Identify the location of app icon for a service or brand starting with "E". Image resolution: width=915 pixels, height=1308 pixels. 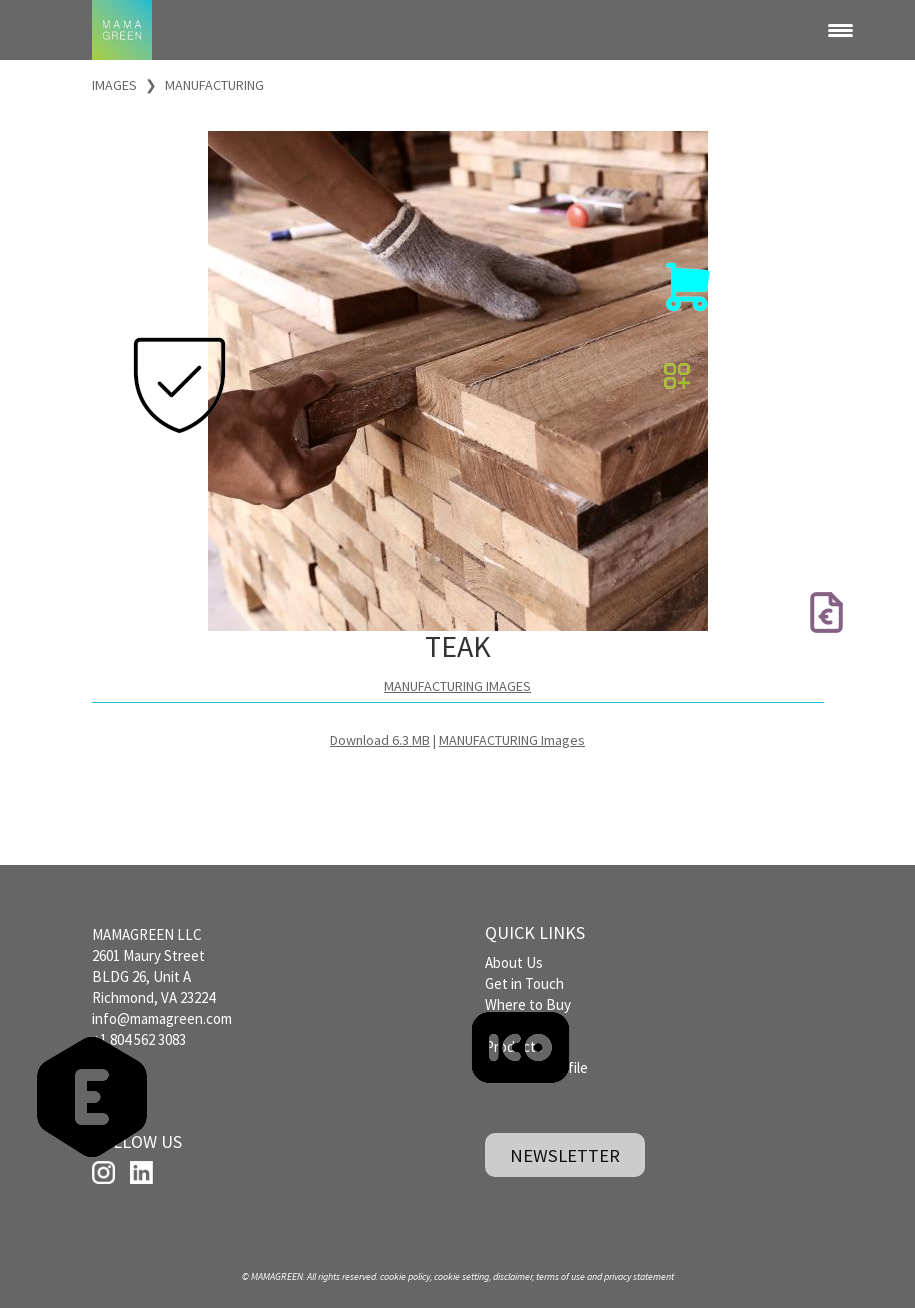
(92, 1097).